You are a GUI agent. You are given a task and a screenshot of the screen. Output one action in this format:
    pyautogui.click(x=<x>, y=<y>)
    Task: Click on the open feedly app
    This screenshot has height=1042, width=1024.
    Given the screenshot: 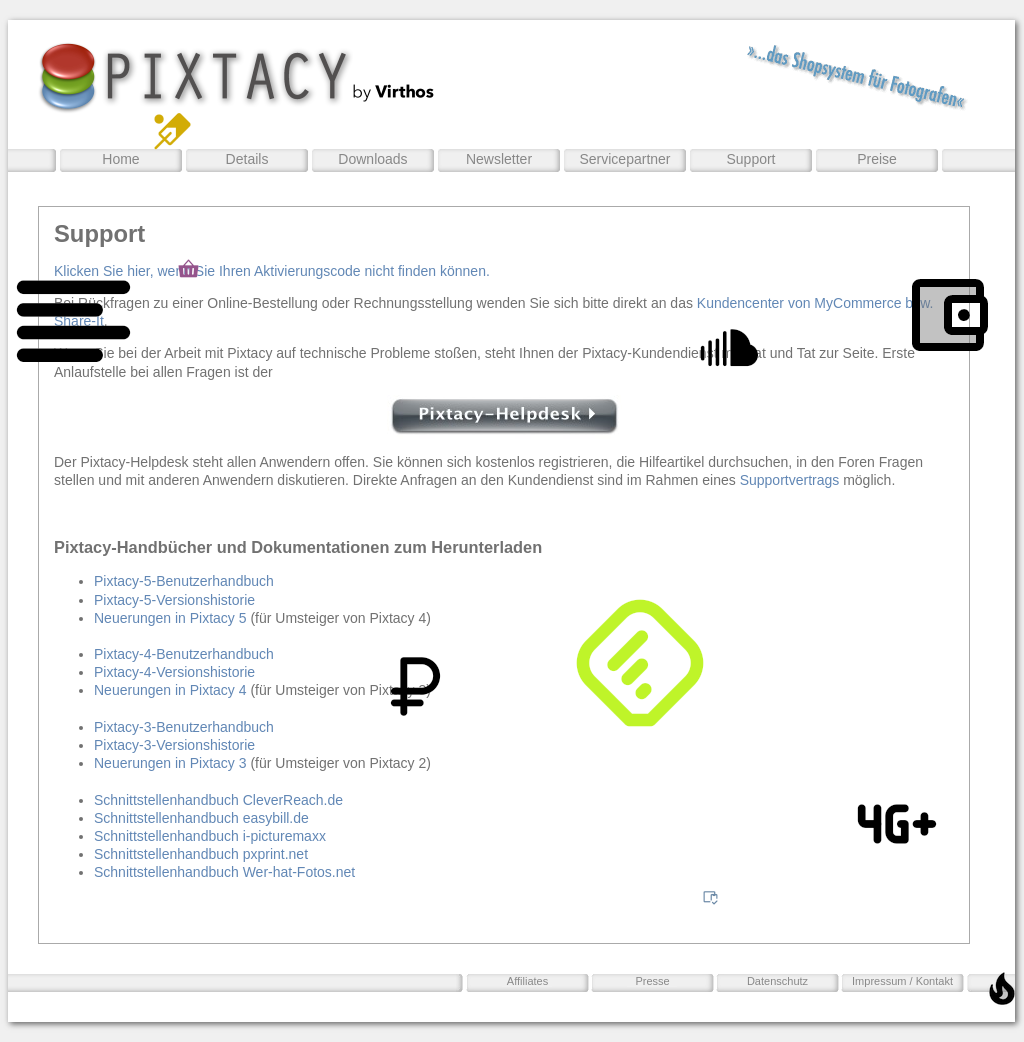 What is the action you would take?
    pyautogui.click(x=640, y=663)
    